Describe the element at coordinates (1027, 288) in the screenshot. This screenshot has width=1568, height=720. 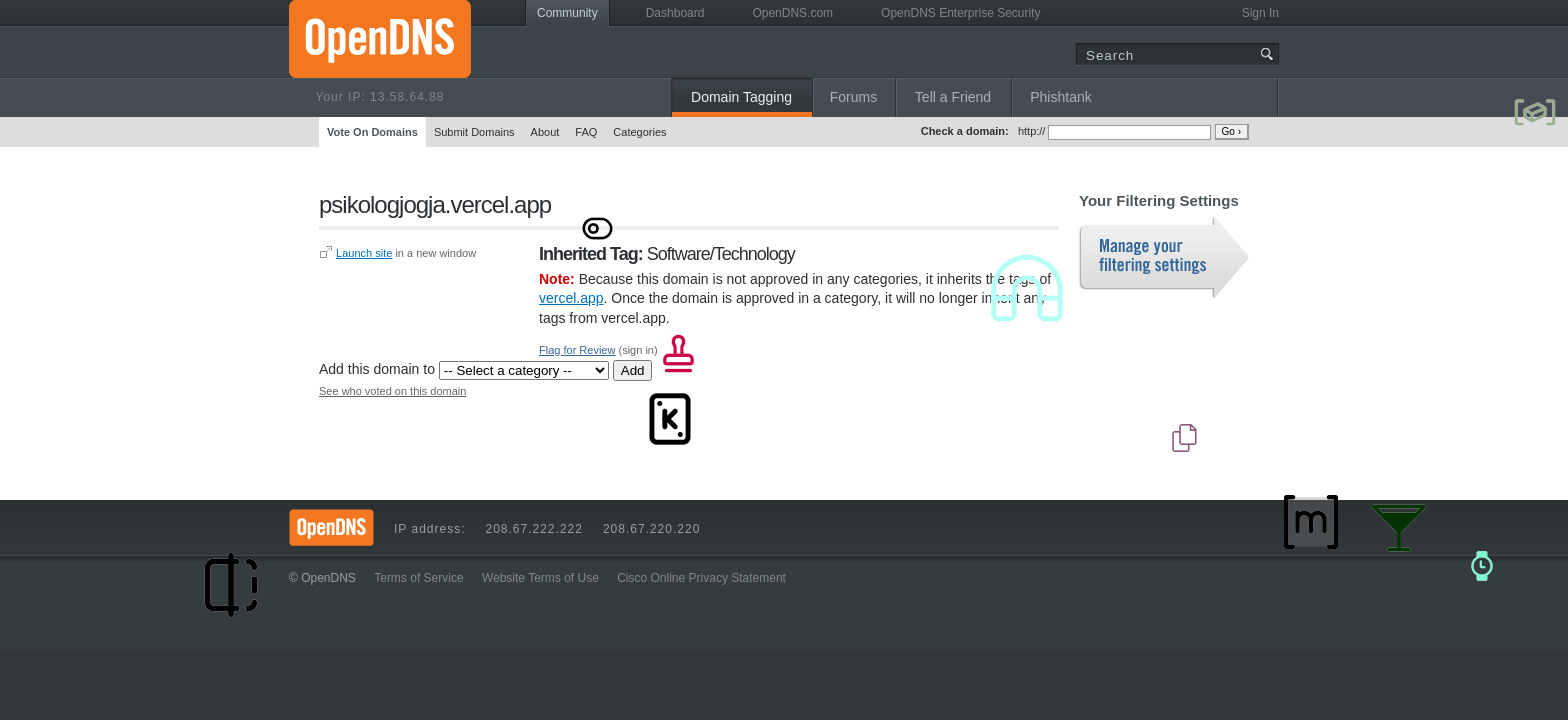
I see `toggle magnetic snapping for alignment` at that location.